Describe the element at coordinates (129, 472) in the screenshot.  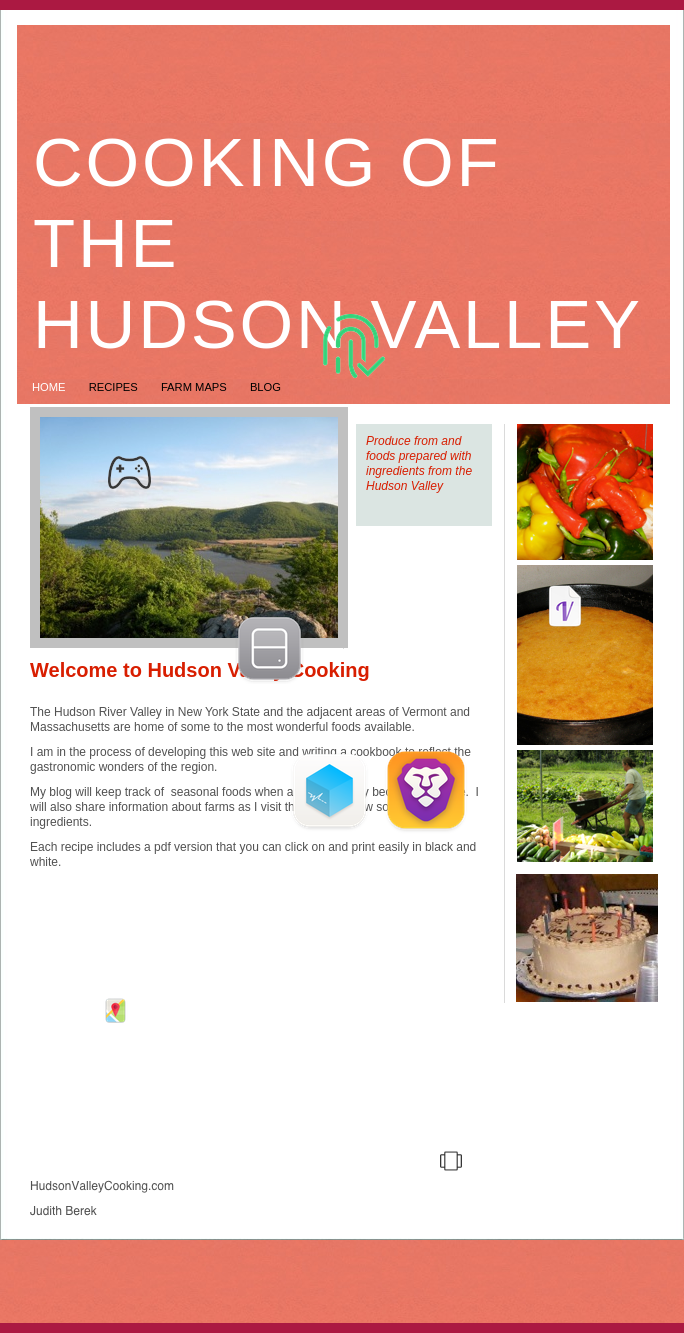
I see `access games and gaming applications` at that location.